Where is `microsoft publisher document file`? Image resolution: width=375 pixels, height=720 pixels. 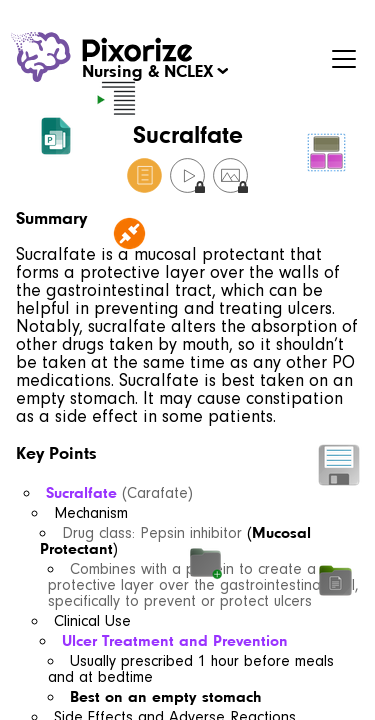
microsoft publisher document file is located at coordinates (56, 136).